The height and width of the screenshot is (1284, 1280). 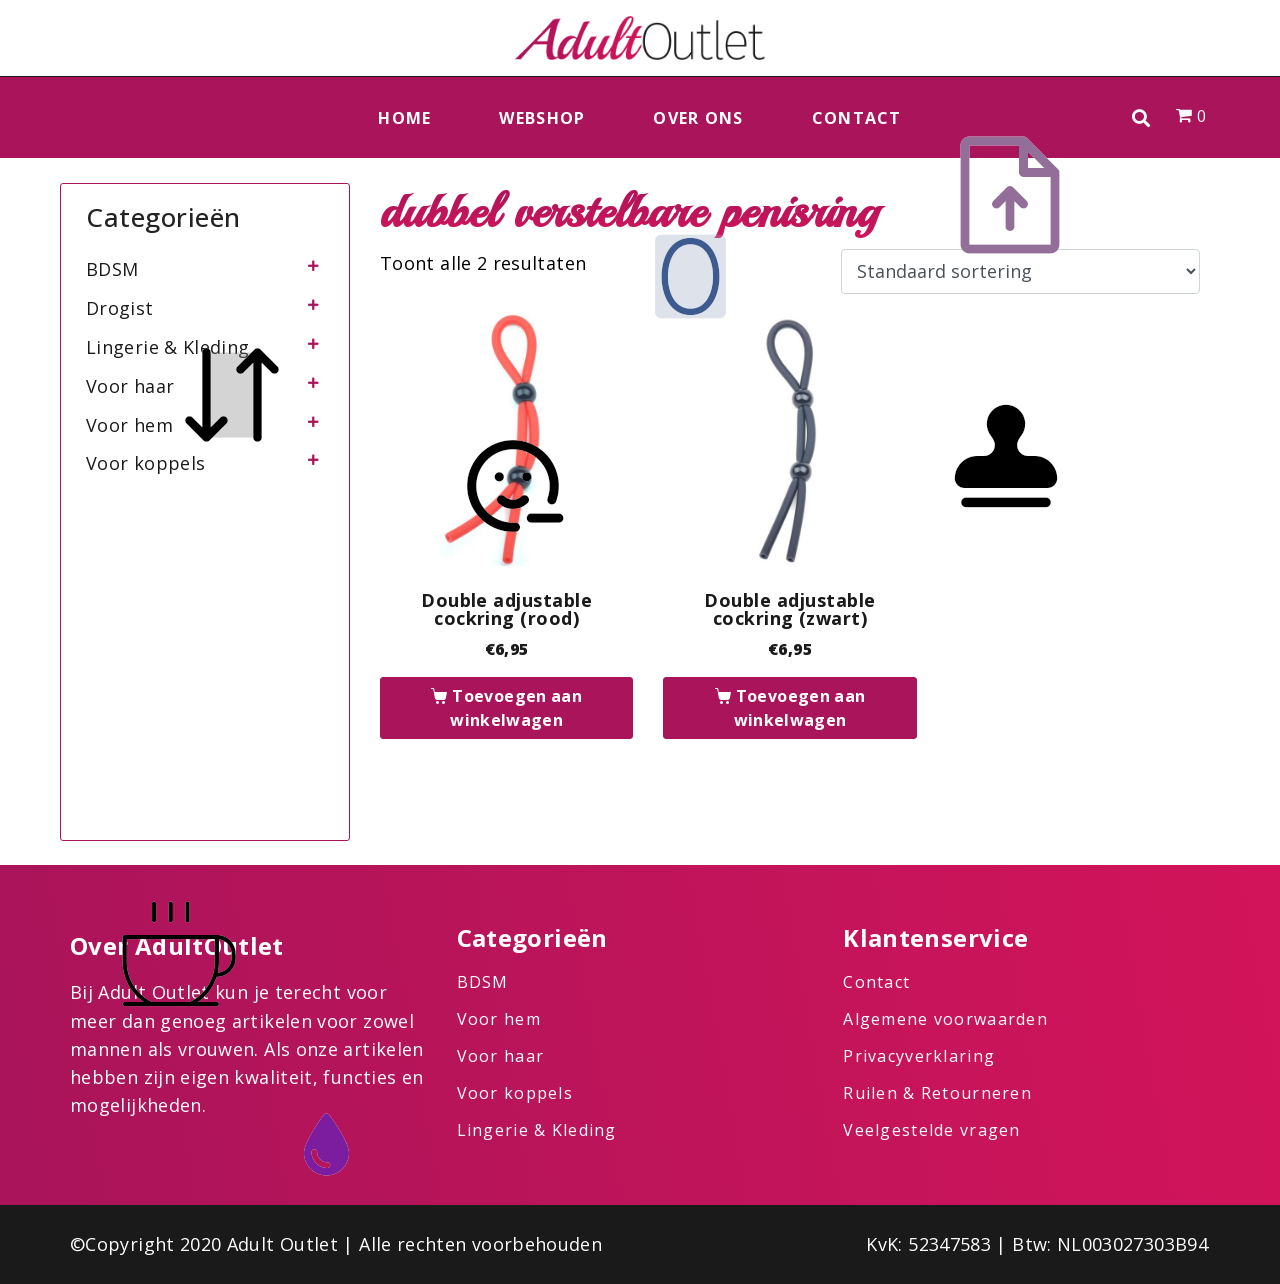 What do you see at coordinates (175, 958) in the screenshot?
I see `find nearby coffee shops or cafes` at bounding box center [175, 958].